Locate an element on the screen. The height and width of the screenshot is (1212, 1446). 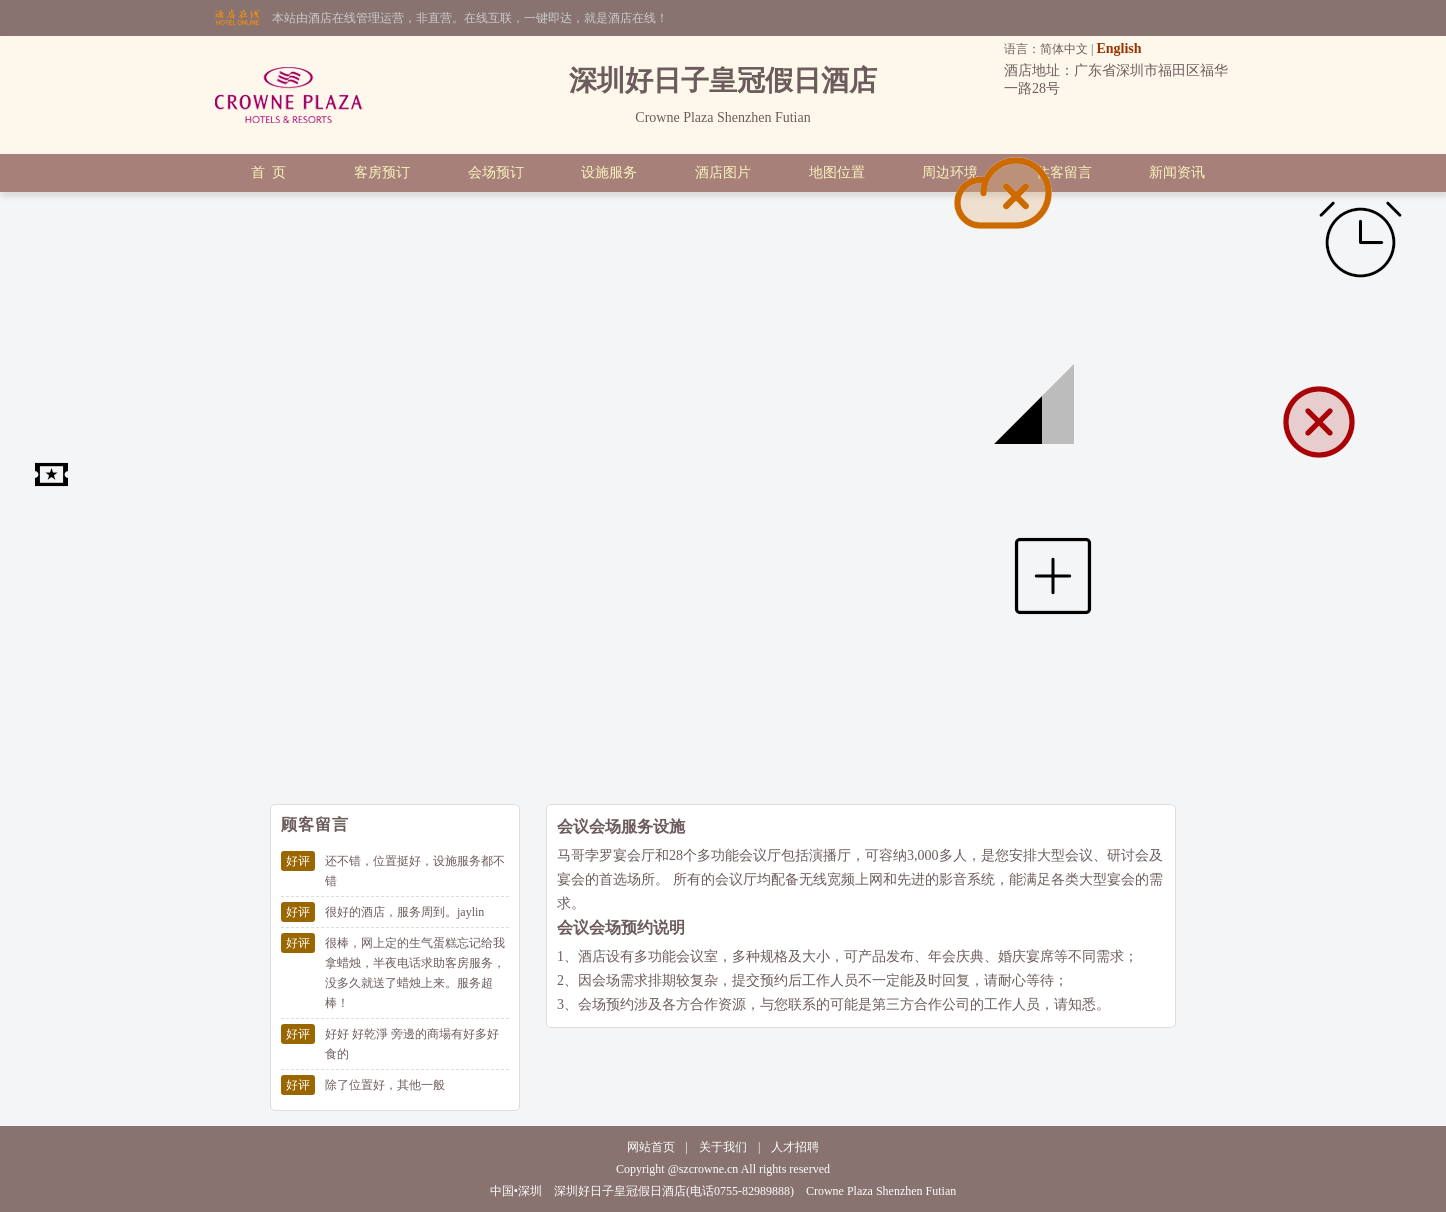
set or manage alarms is located at coordinates (1360, 239).